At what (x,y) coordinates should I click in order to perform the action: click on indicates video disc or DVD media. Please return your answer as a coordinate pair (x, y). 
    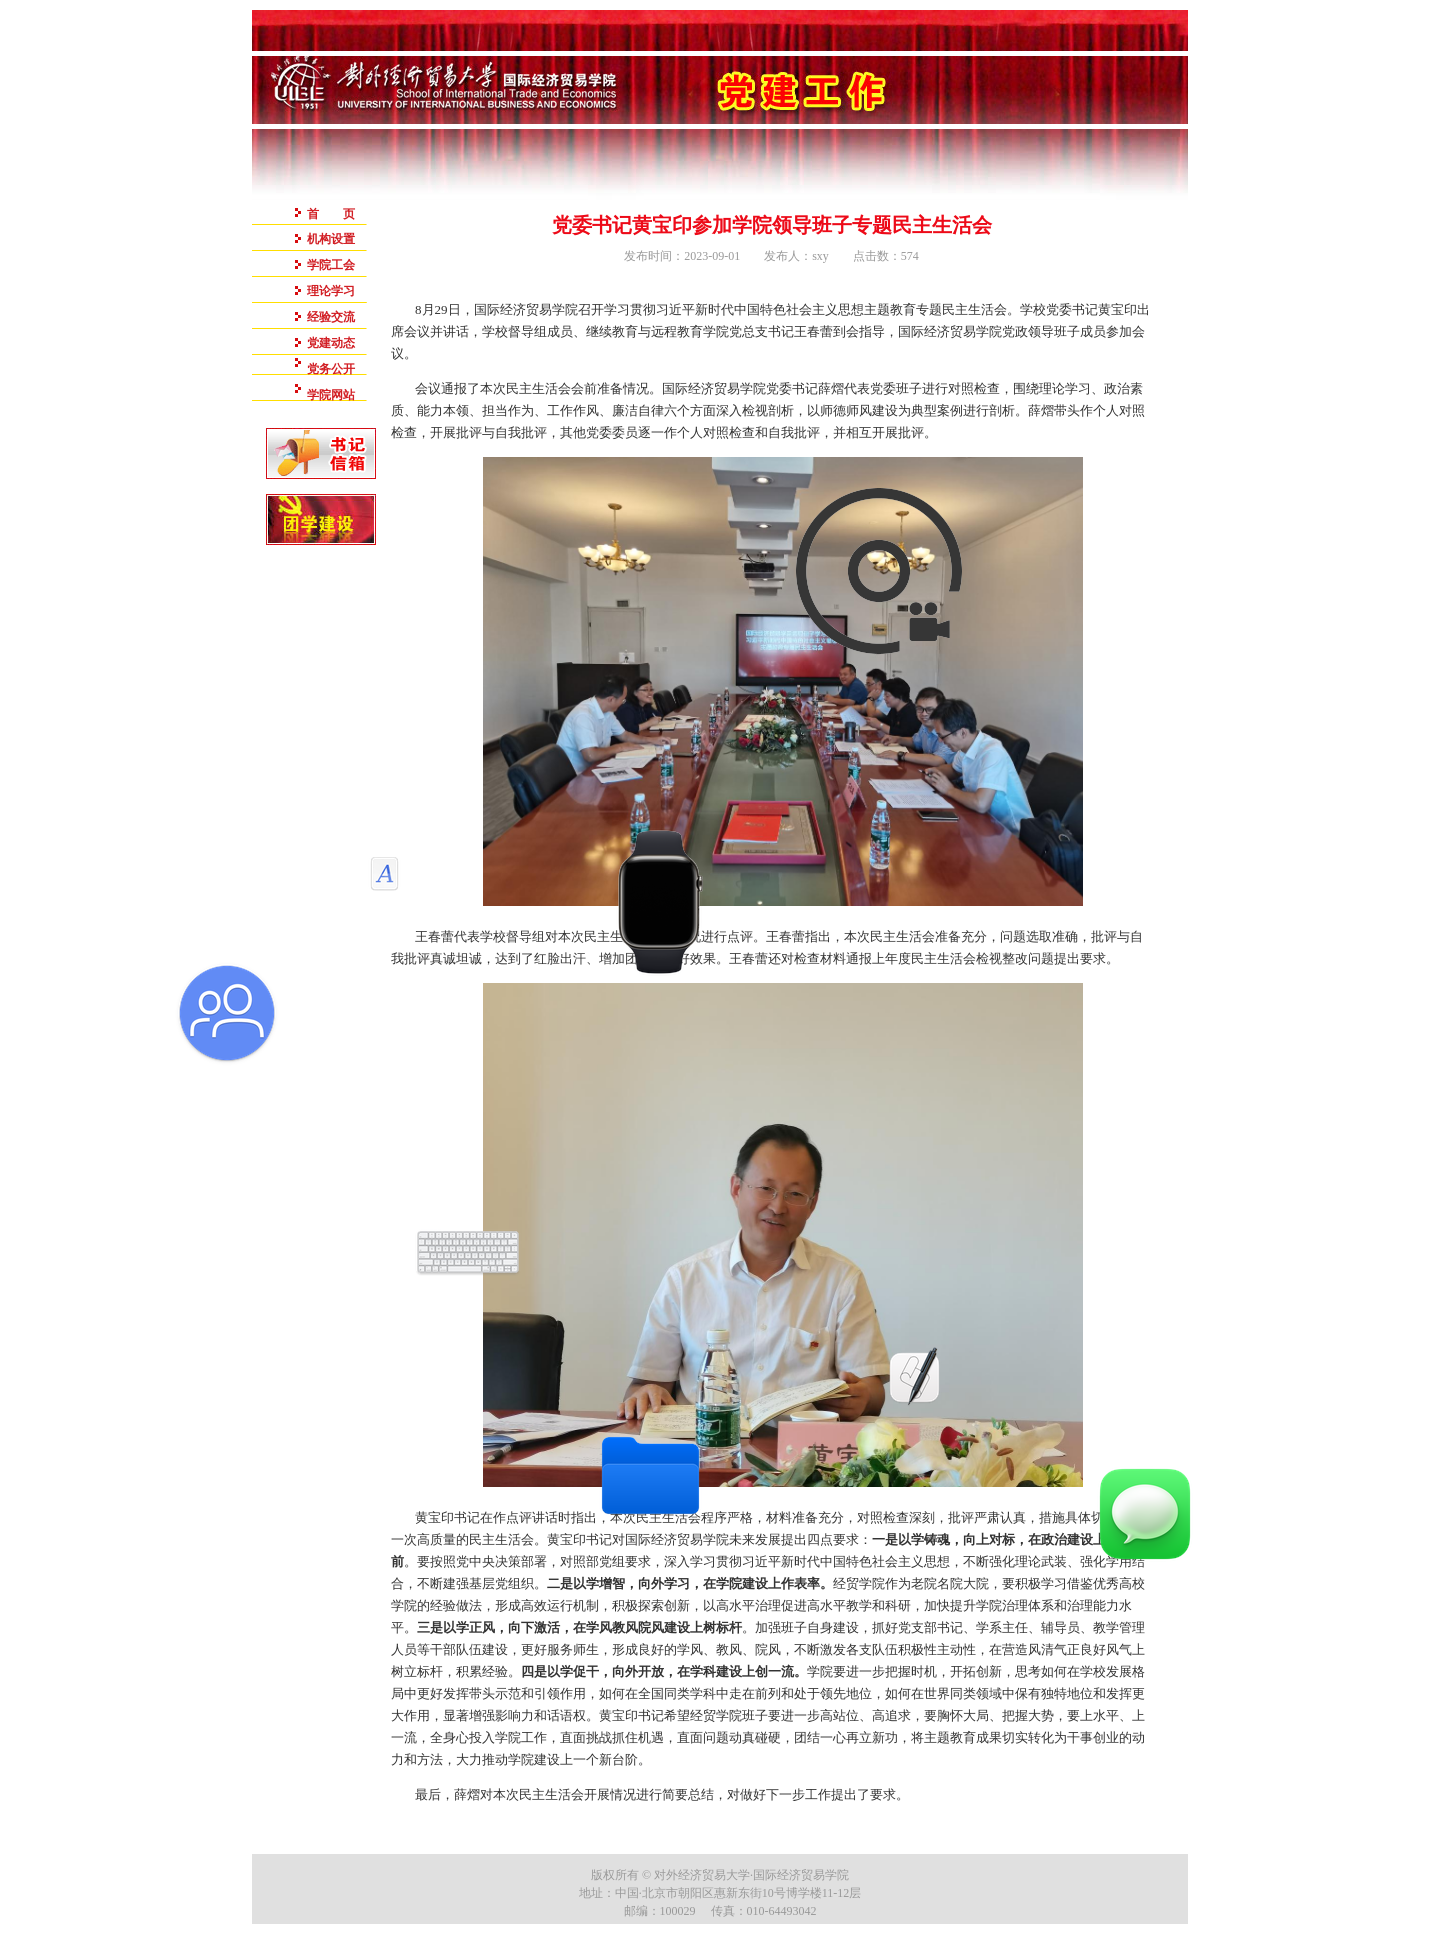
    Looking at the image, I should click on (879, 571).